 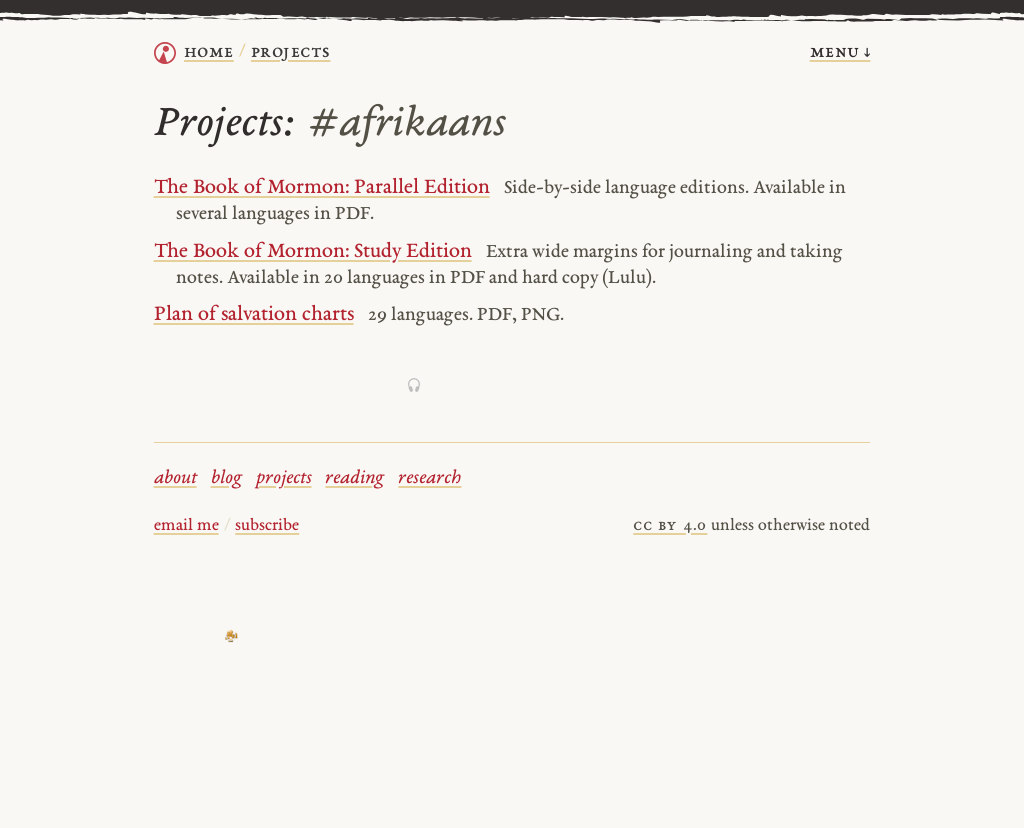 I want to click on switch audio output to headphones, so click(x=414, y=385).